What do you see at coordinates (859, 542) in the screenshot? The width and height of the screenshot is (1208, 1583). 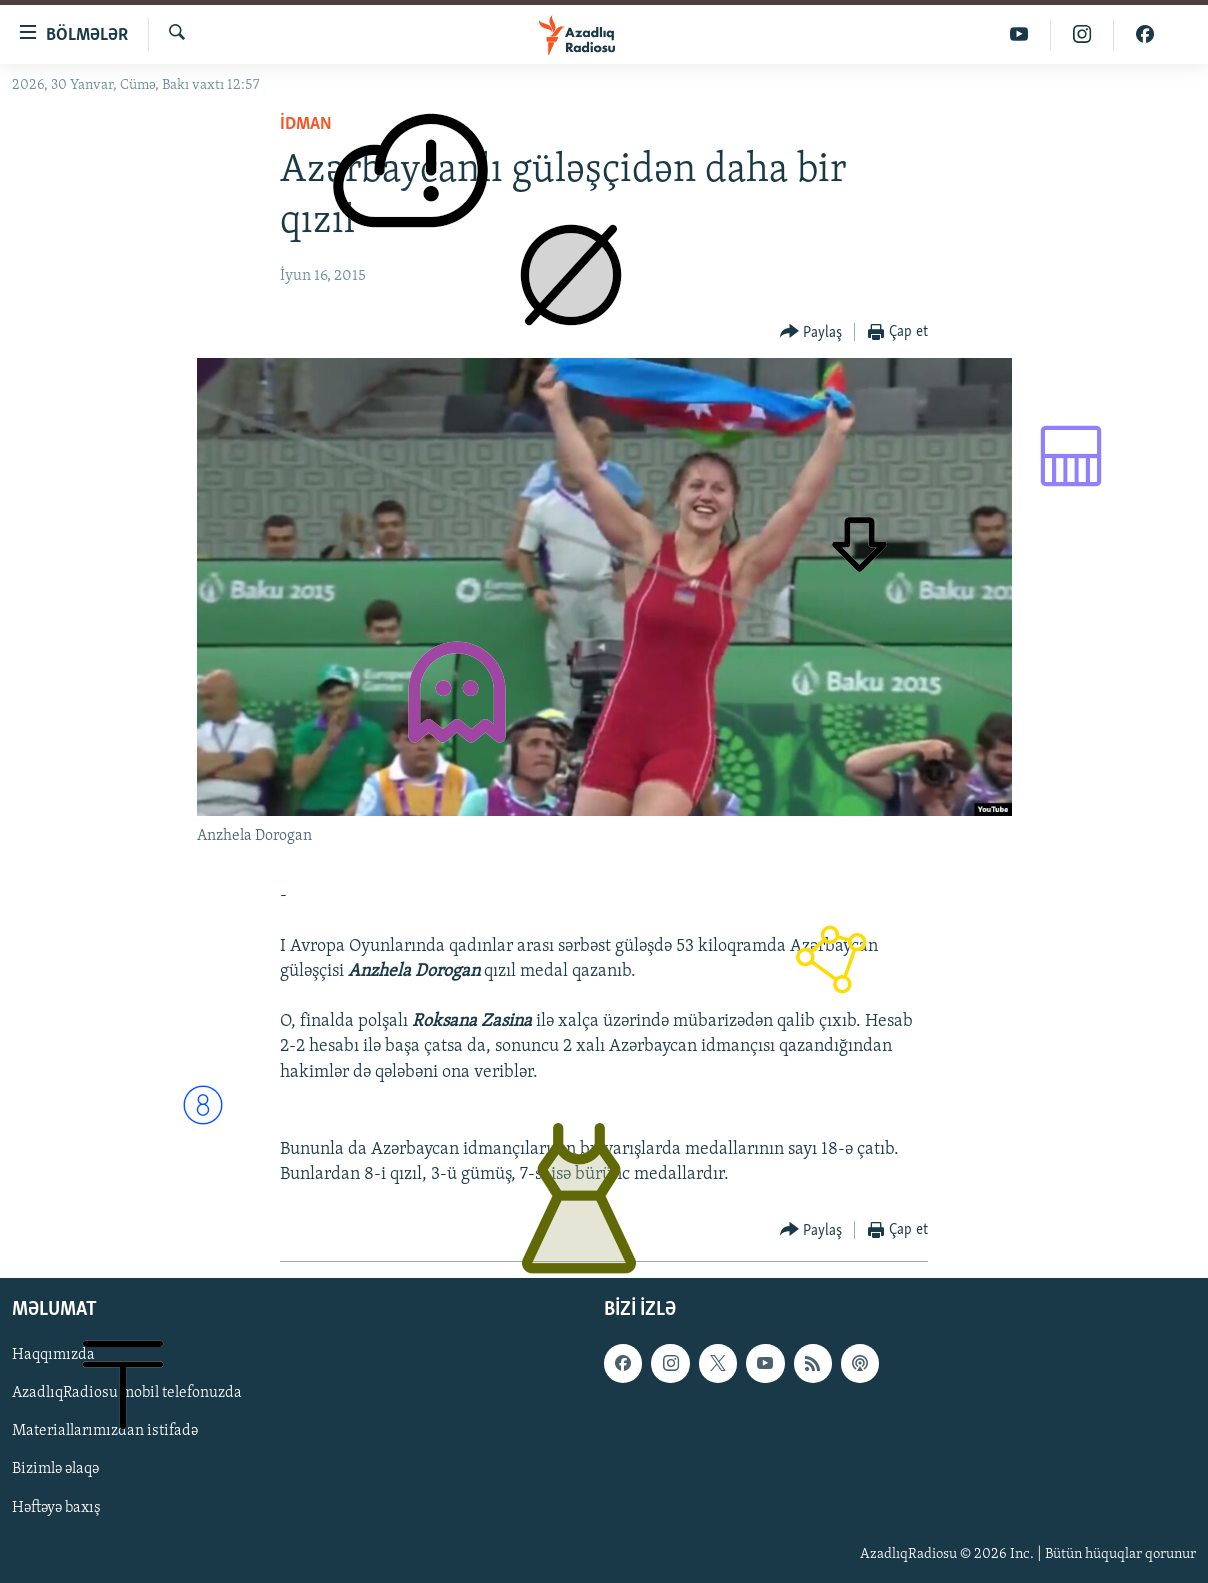 I see `download a file or content` at bounding box center [859, 542].